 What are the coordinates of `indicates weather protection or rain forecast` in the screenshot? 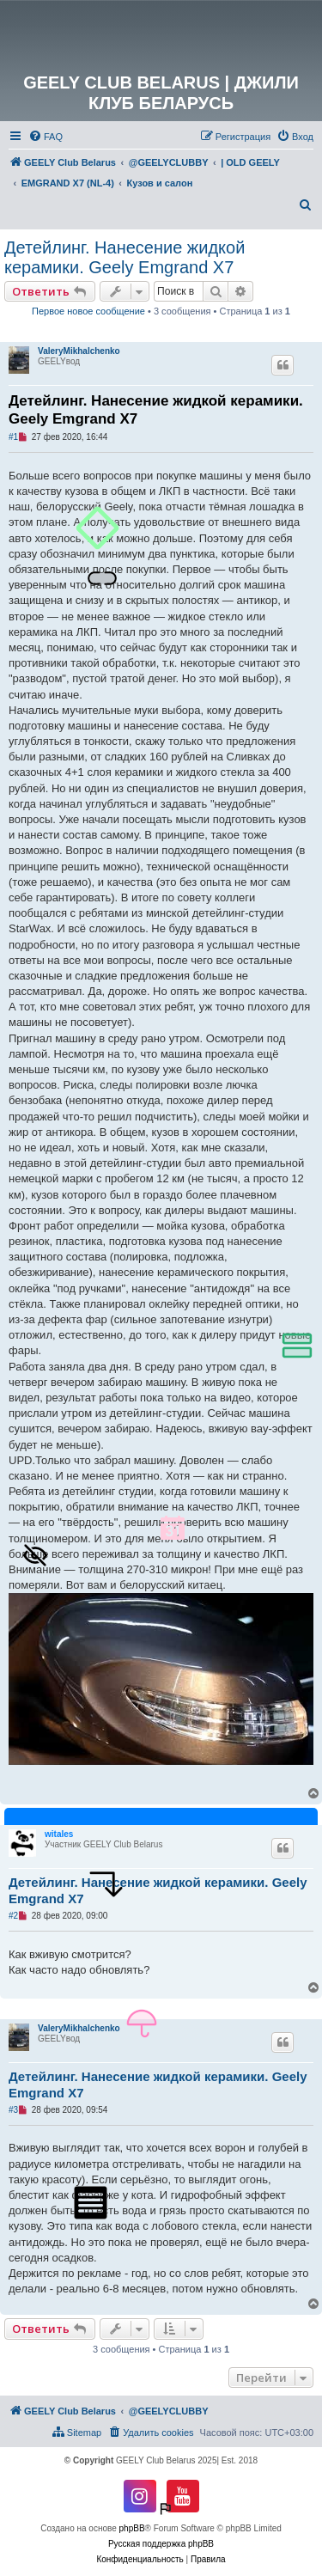 It's located at (142, 2024).